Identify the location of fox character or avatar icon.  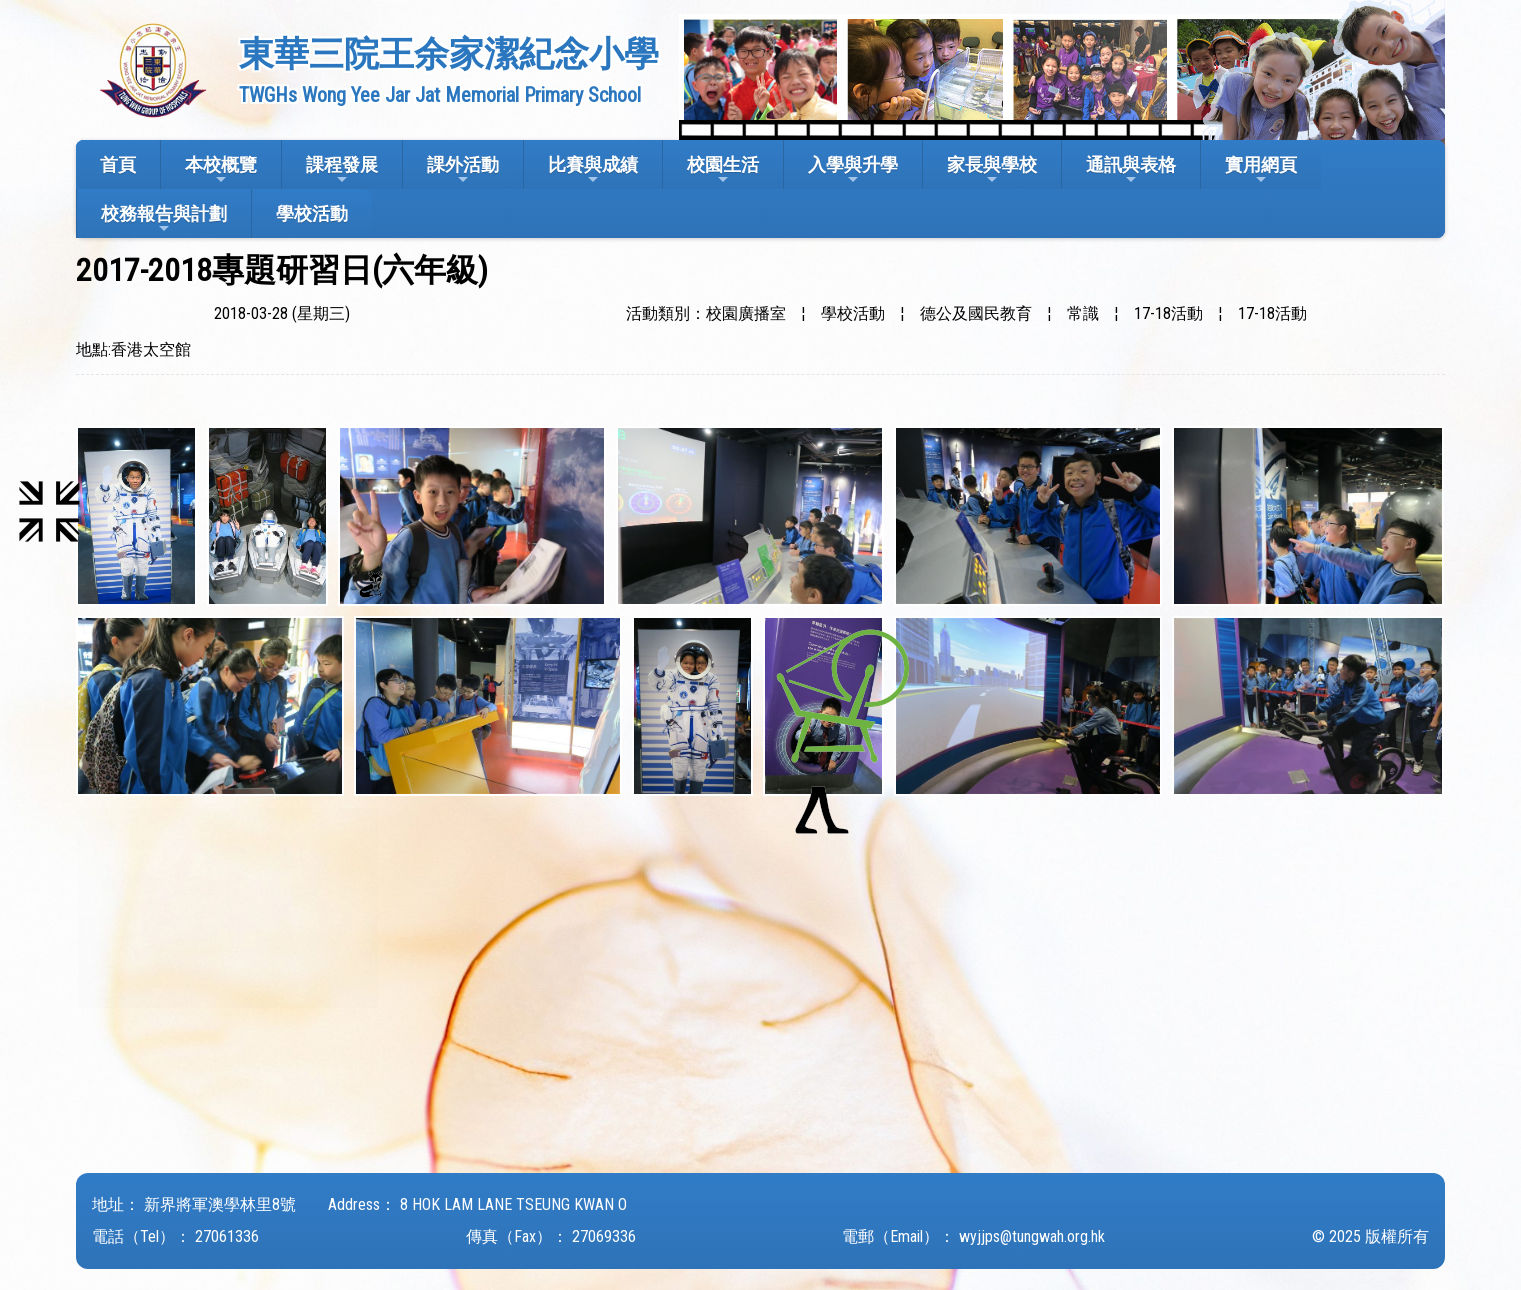
(371, 584).